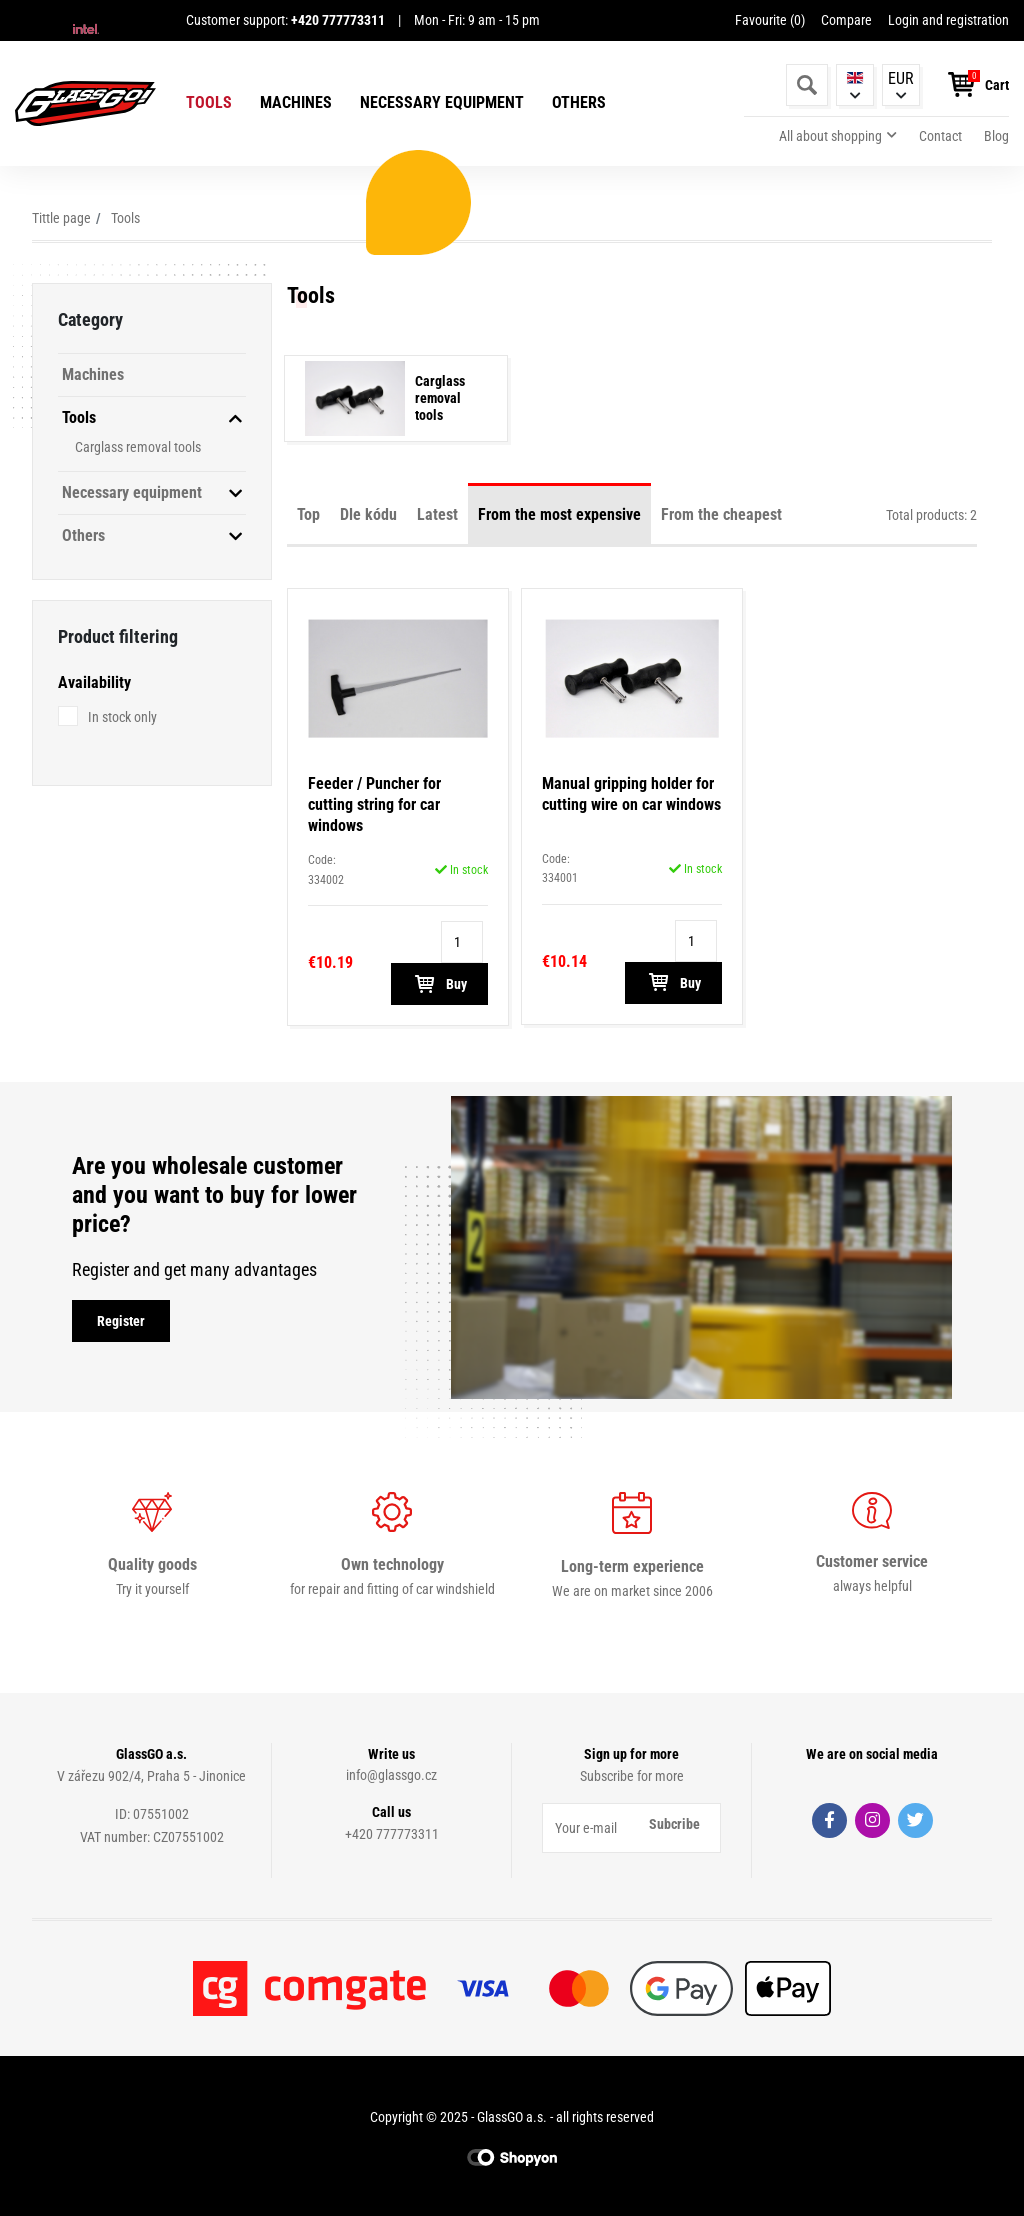 Image resolution: width=1024 pixels, height=2216 pixels. I want to click on Intel corporation brand logo, so click(86, 29).